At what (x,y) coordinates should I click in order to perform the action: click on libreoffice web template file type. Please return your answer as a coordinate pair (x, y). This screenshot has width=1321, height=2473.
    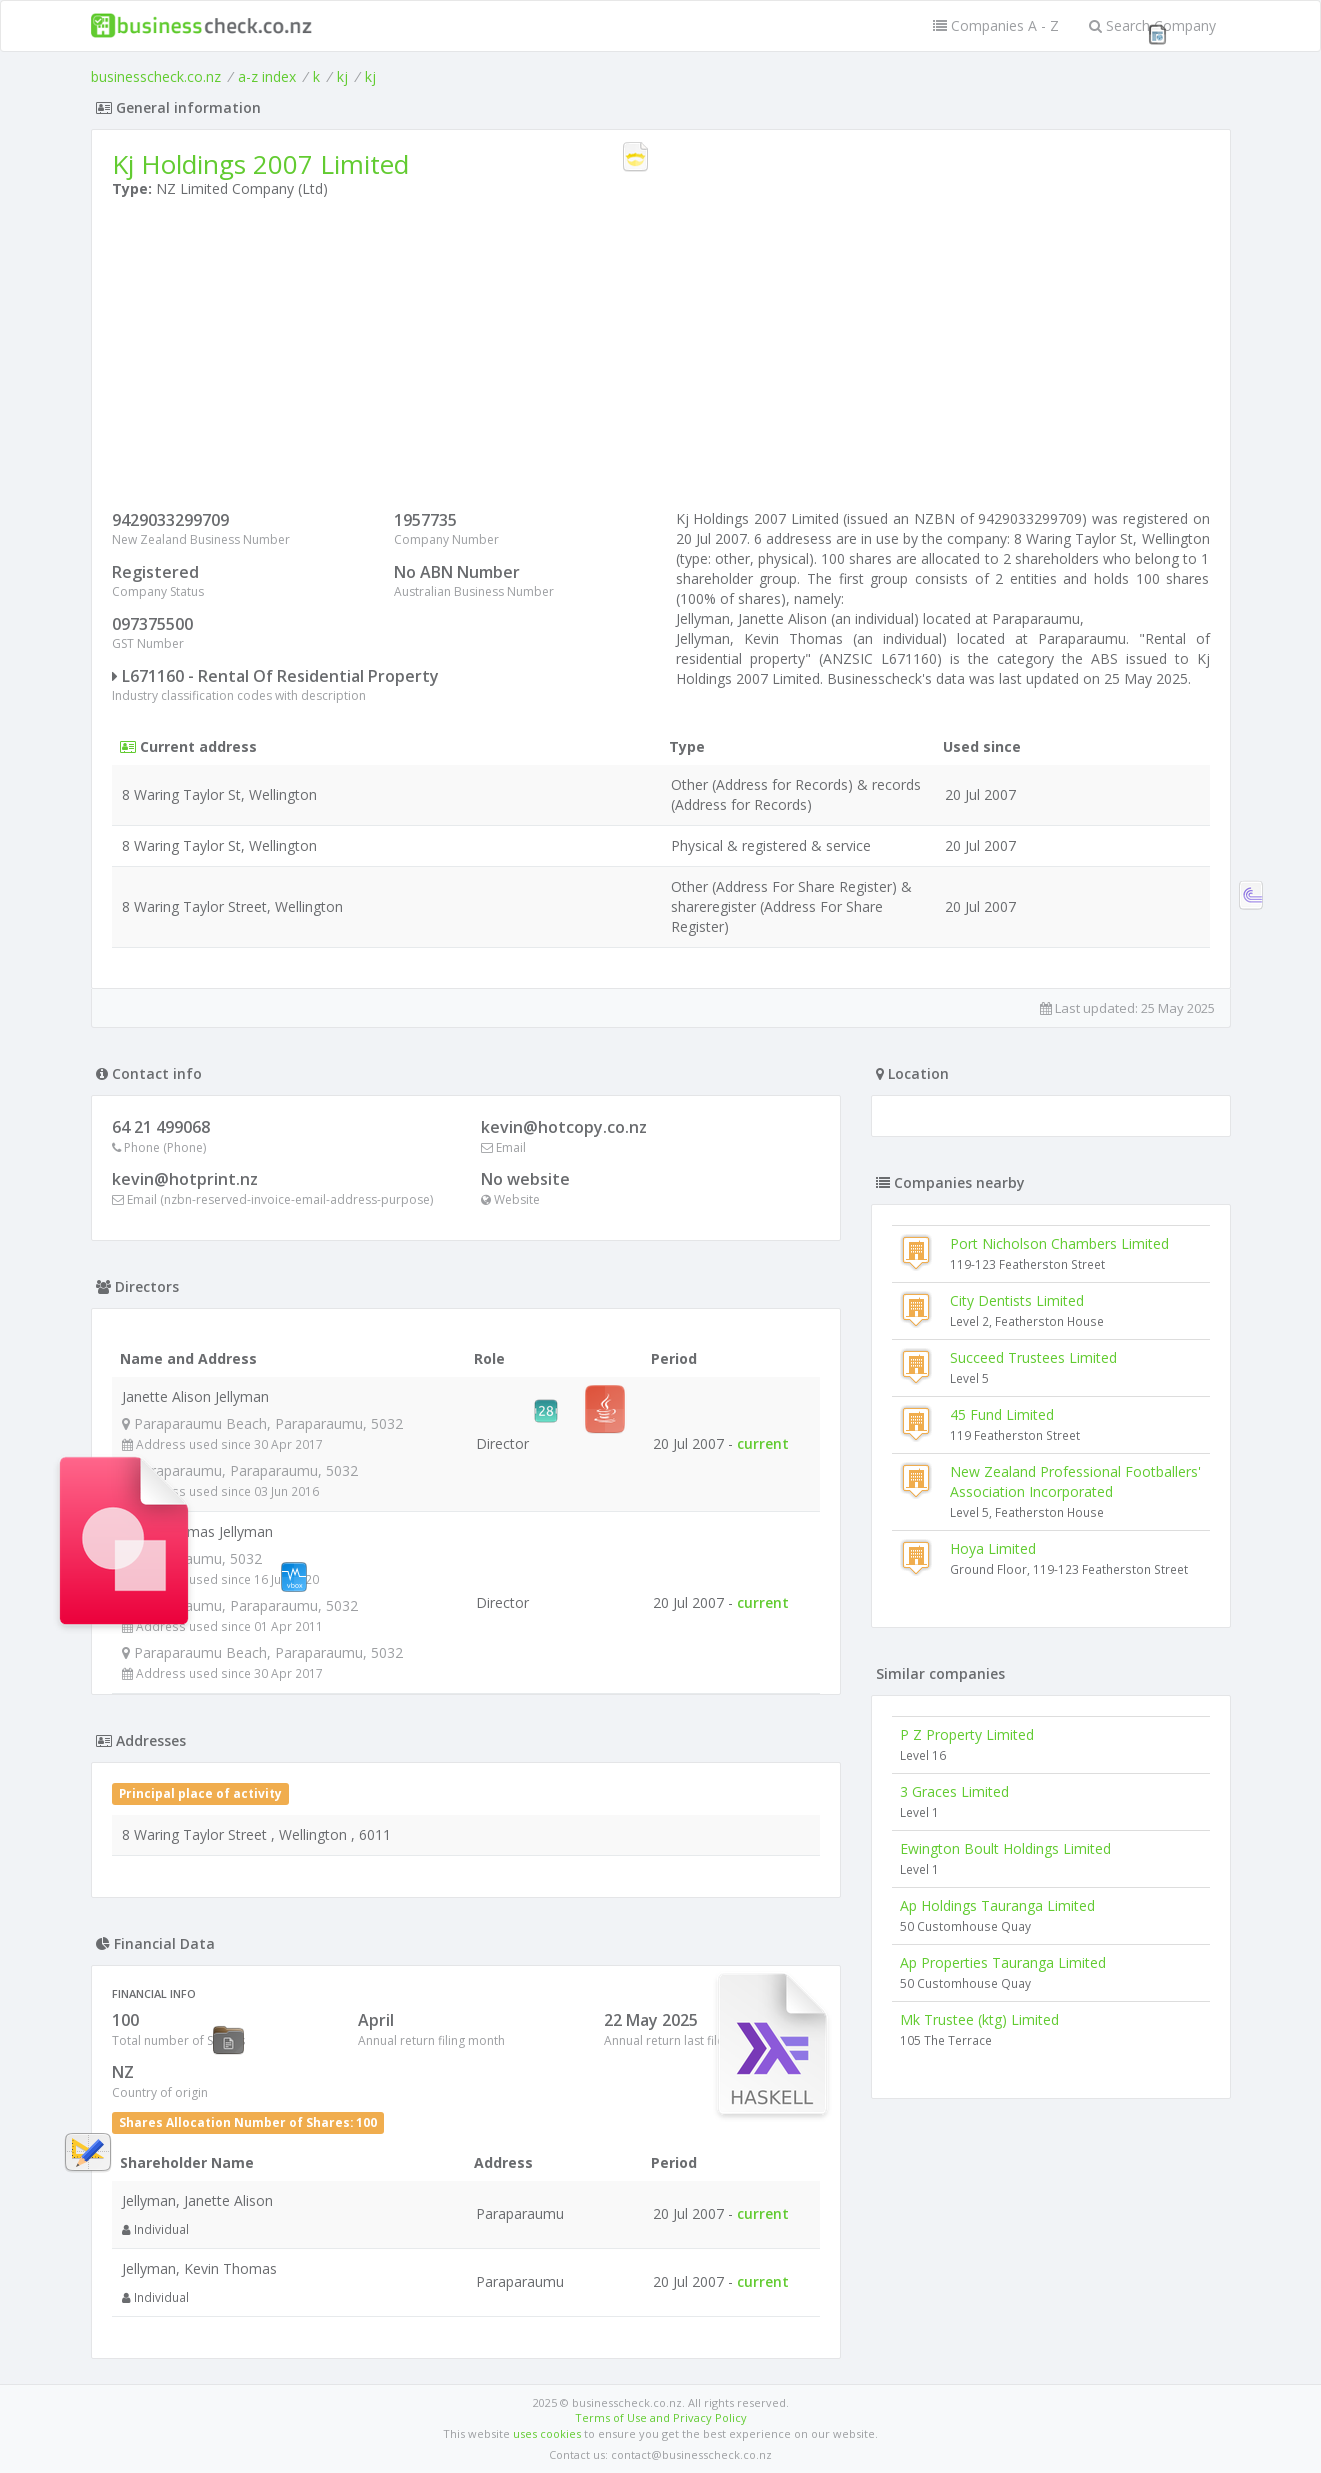
    Looking at the image, I should click on (1157, 34).